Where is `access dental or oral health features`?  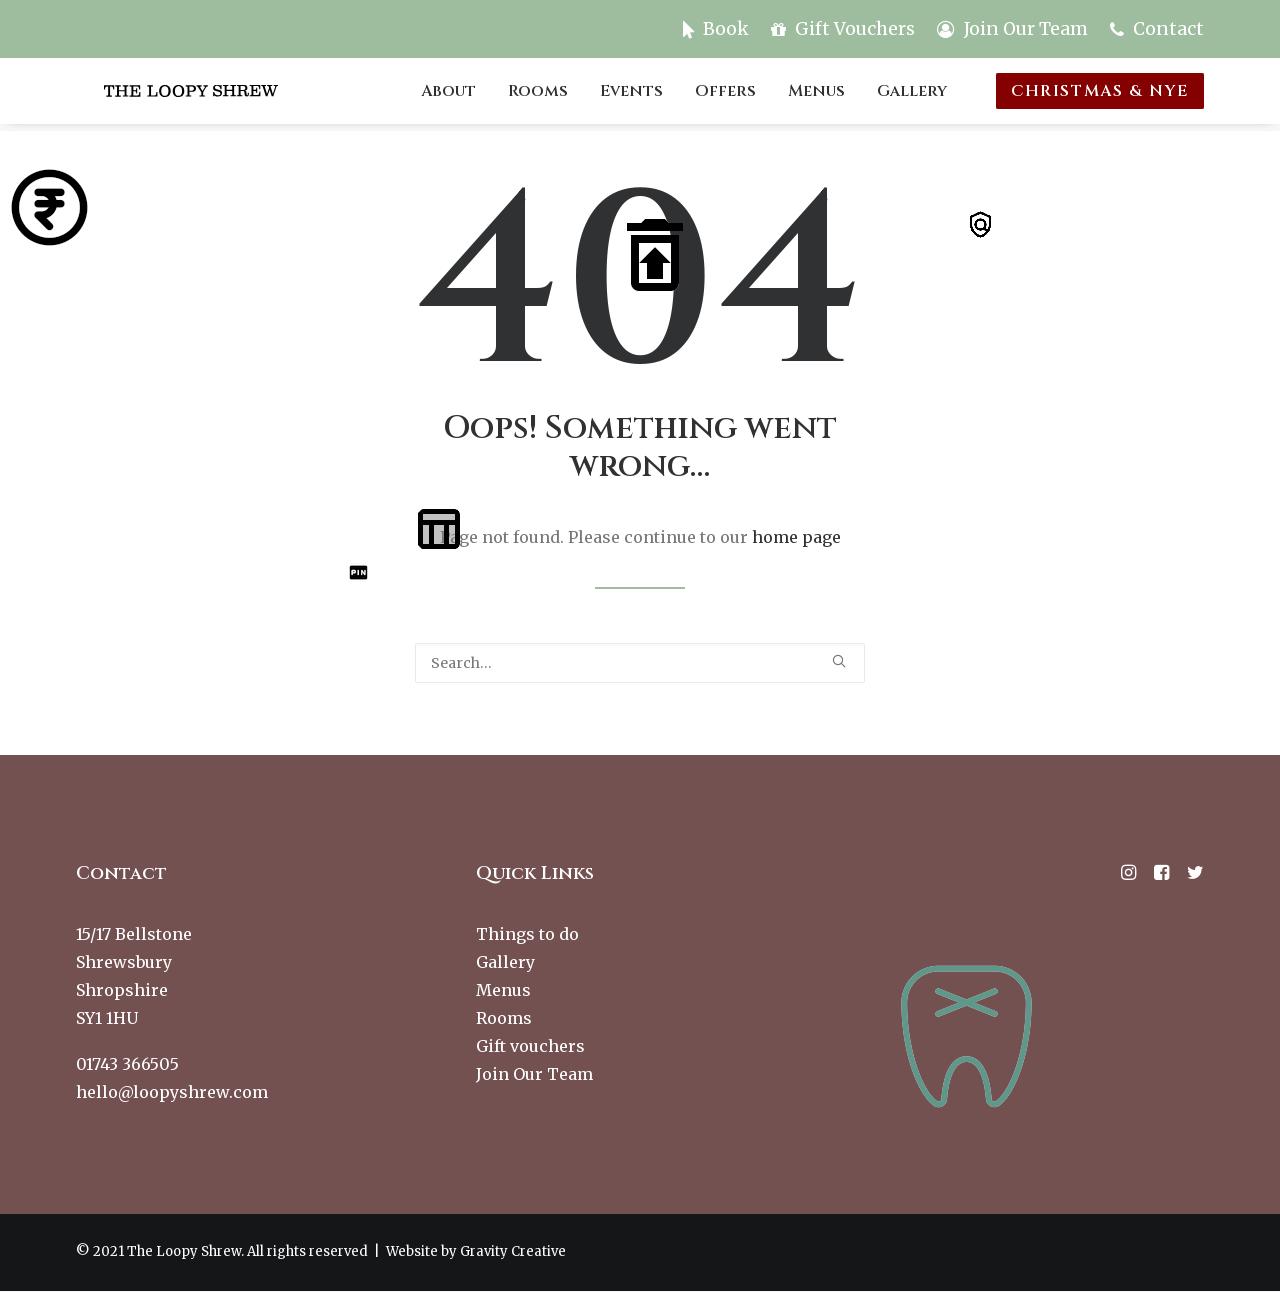
access dental or oral health features is located at coordinates (966, 1036).